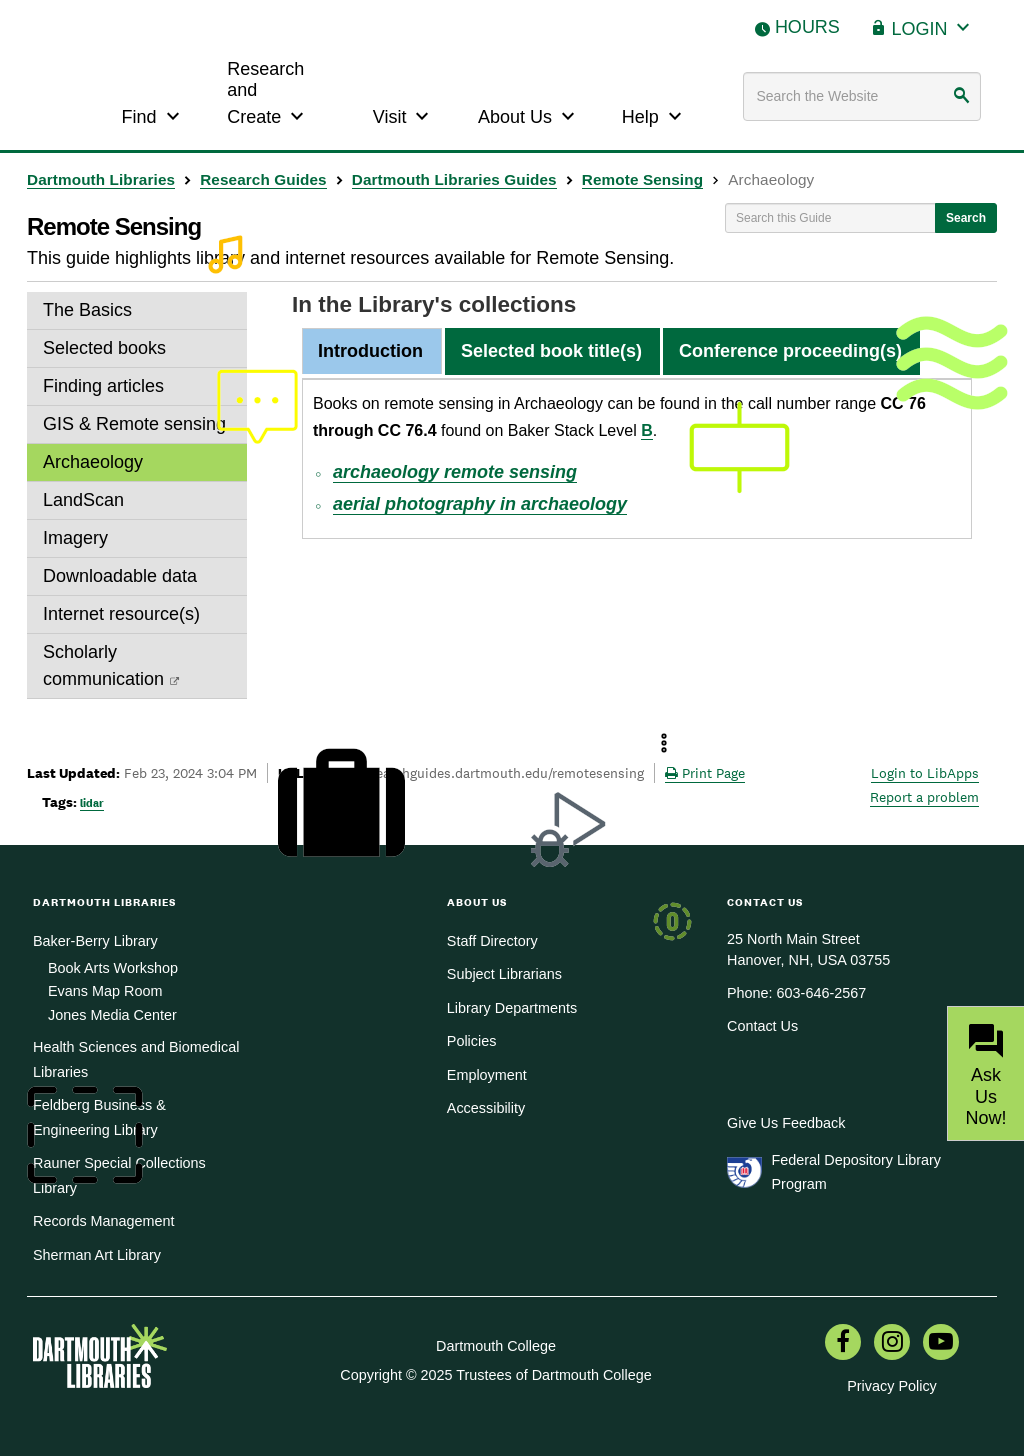 Image resolution: width=1024 pixels, height=1456 pixels. I want to click on indicates water or aquatic features, so click(952, 363).